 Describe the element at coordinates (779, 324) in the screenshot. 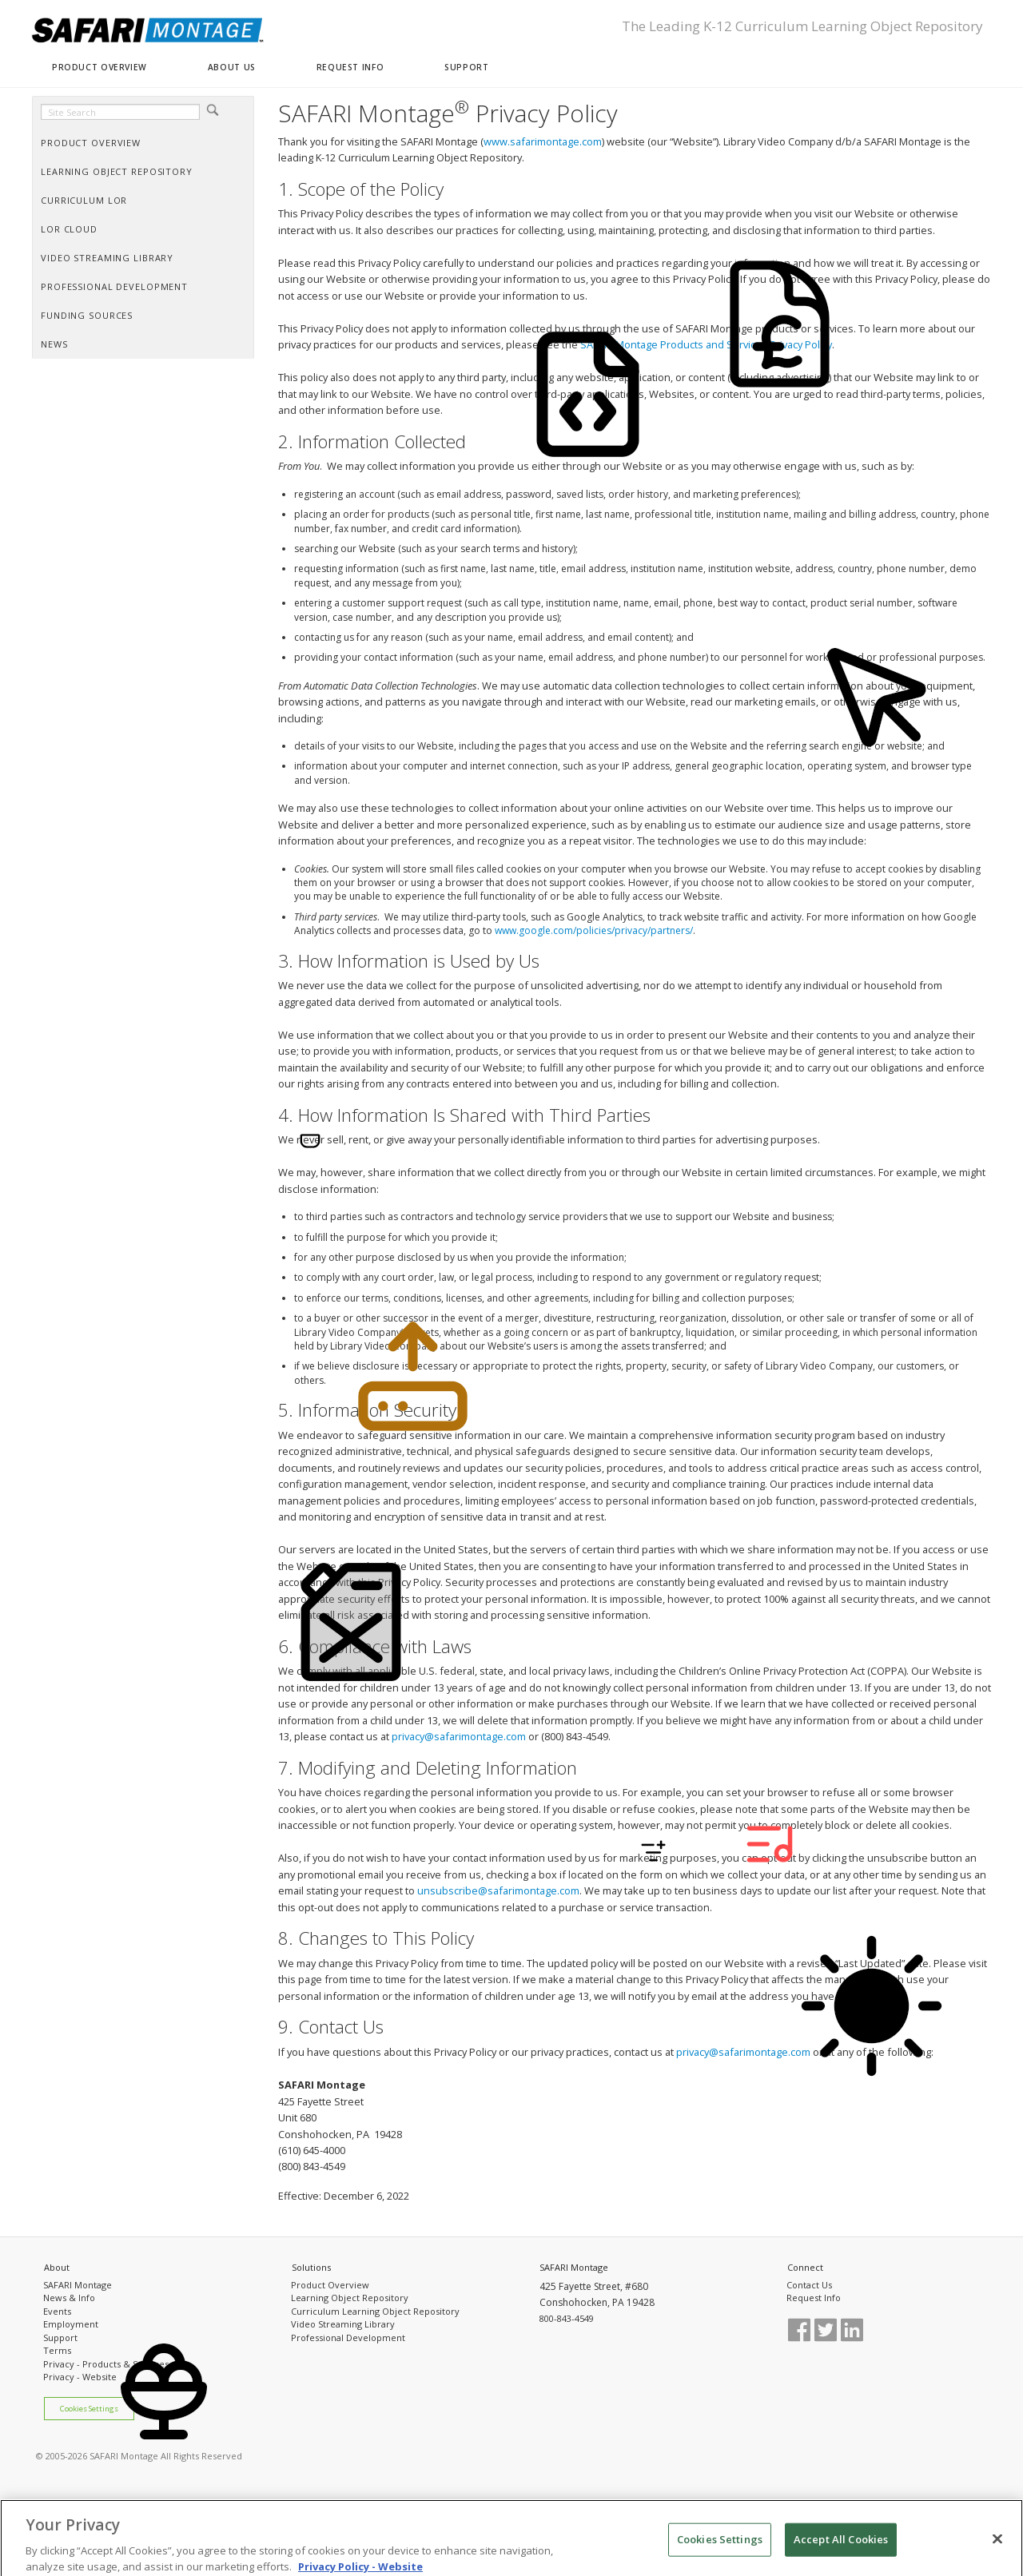

I see `view financial document in pounds` at that location.